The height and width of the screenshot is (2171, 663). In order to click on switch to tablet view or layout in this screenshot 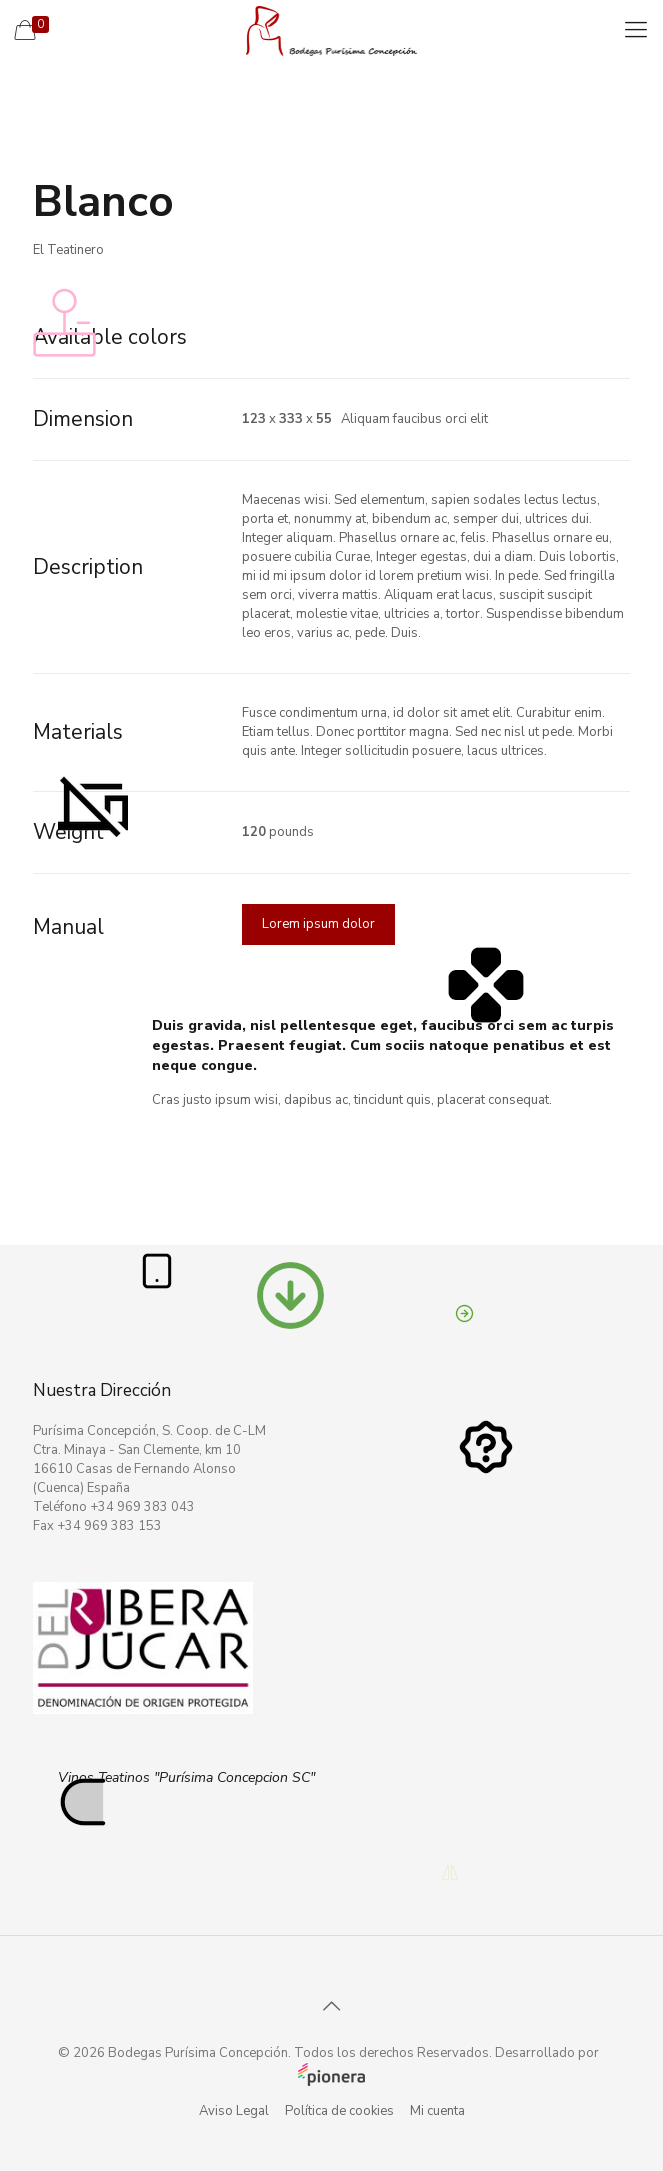, I will do `click(157, 1271)`.